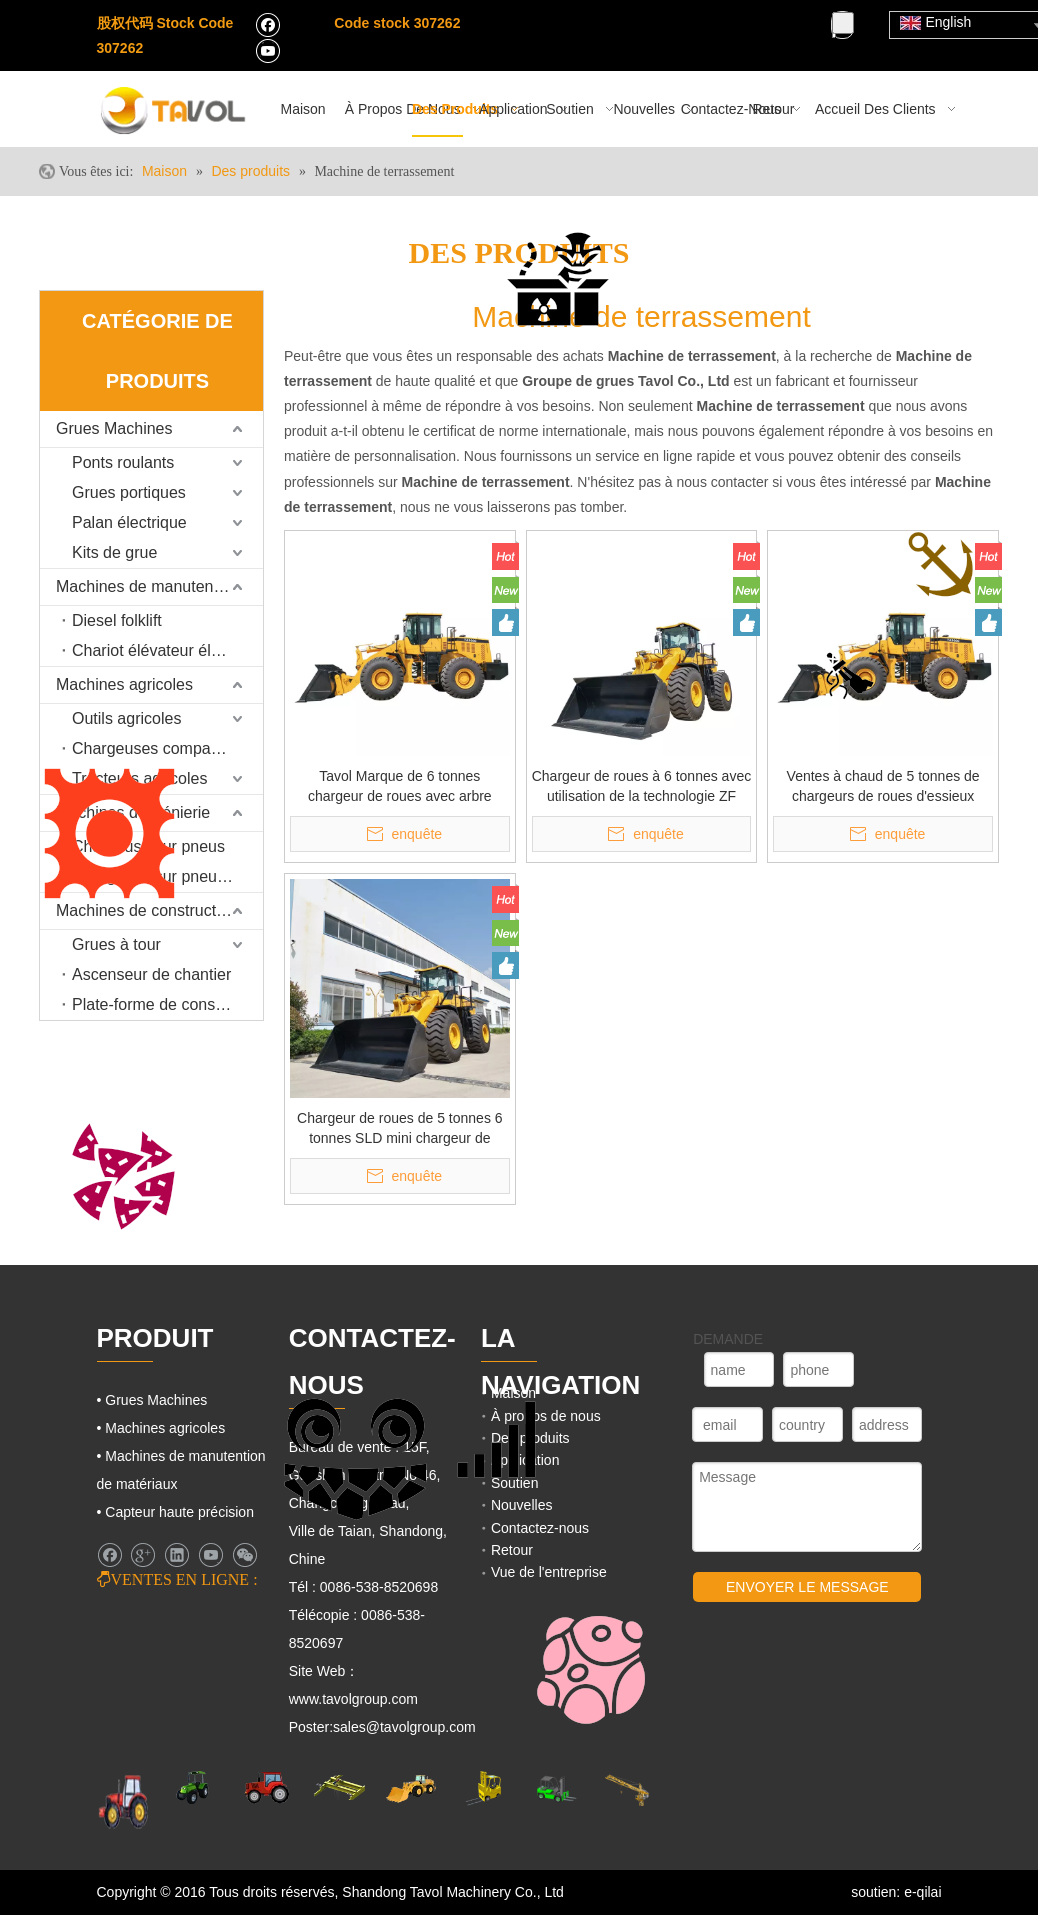  Describe the element at coordinates (850, 676) in the screenshot. I see `indicates a broken or degraded weapon in inventory` at that location.